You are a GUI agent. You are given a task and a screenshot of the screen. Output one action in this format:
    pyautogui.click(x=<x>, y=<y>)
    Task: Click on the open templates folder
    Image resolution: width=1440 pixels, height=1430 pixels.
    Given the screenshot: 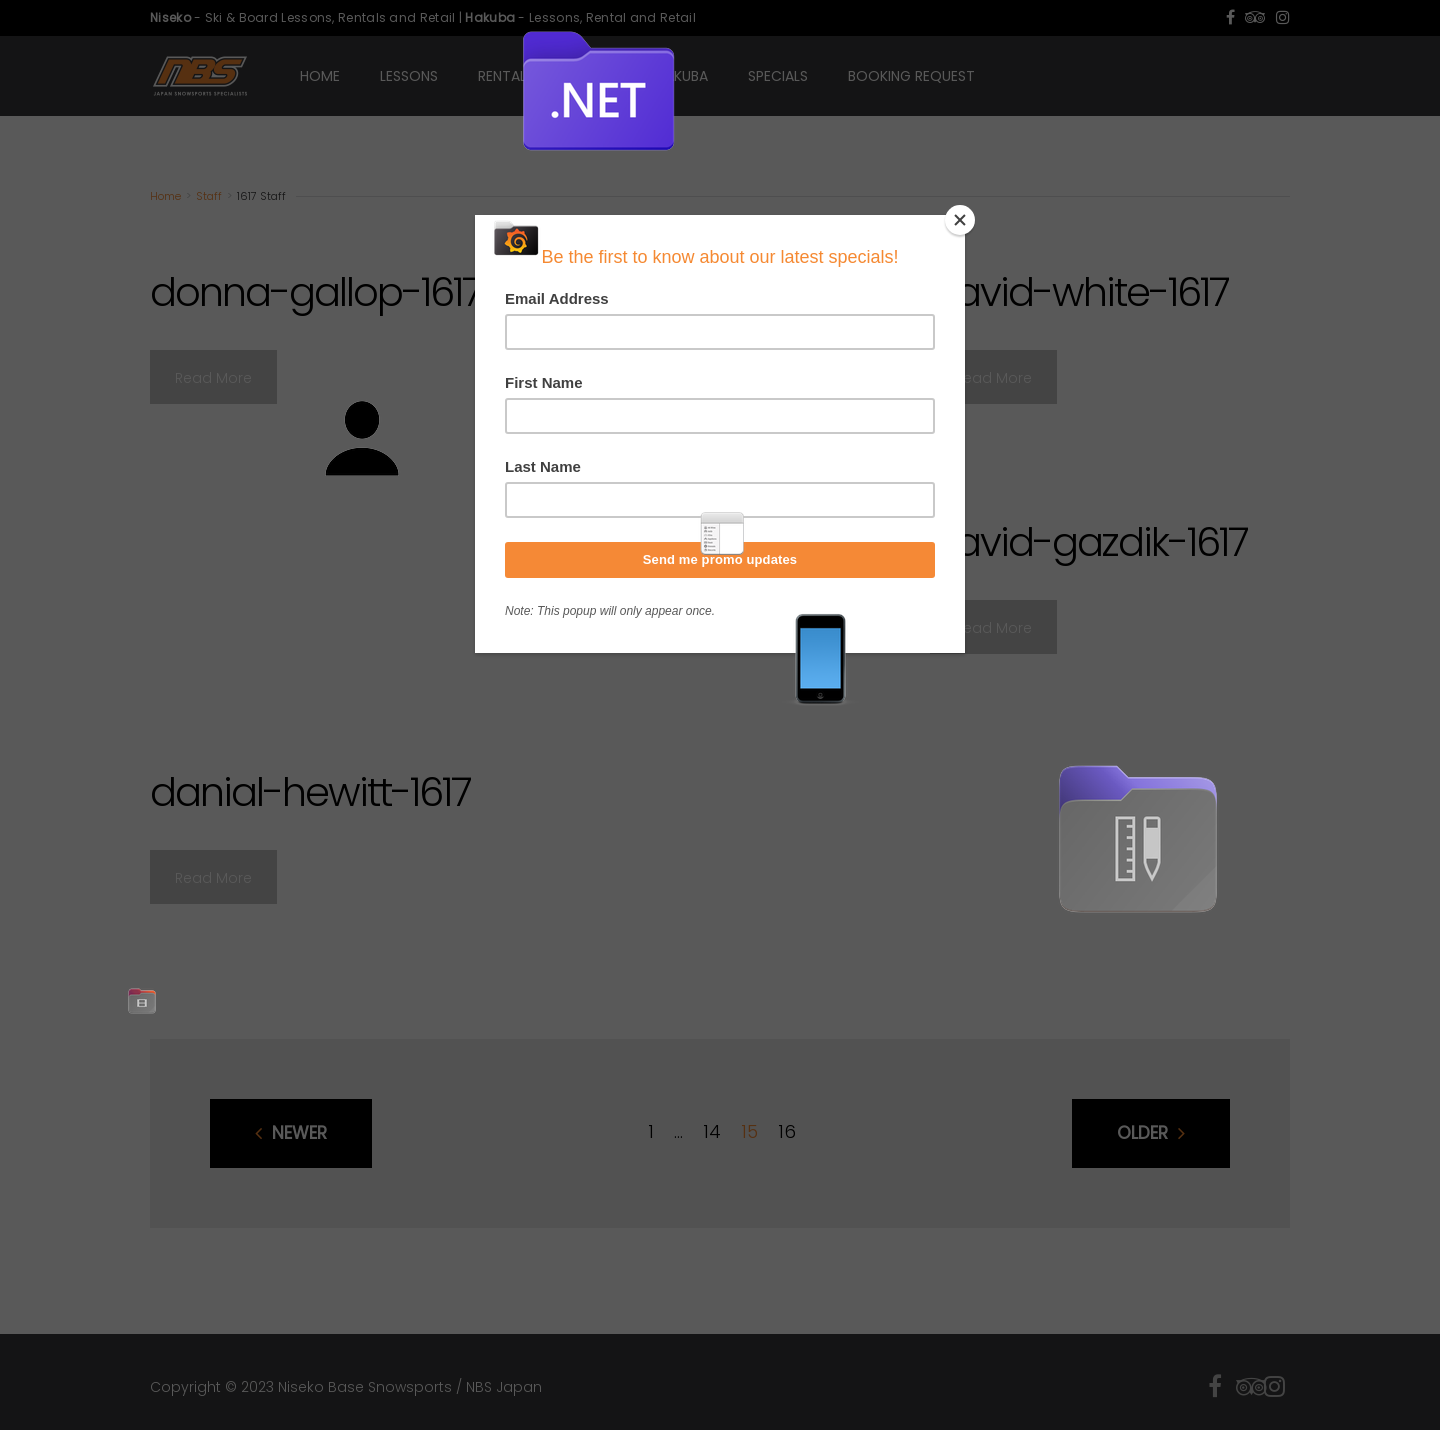 What is the action you would take?
    pyautogui.click(x=1138, y=839)
    